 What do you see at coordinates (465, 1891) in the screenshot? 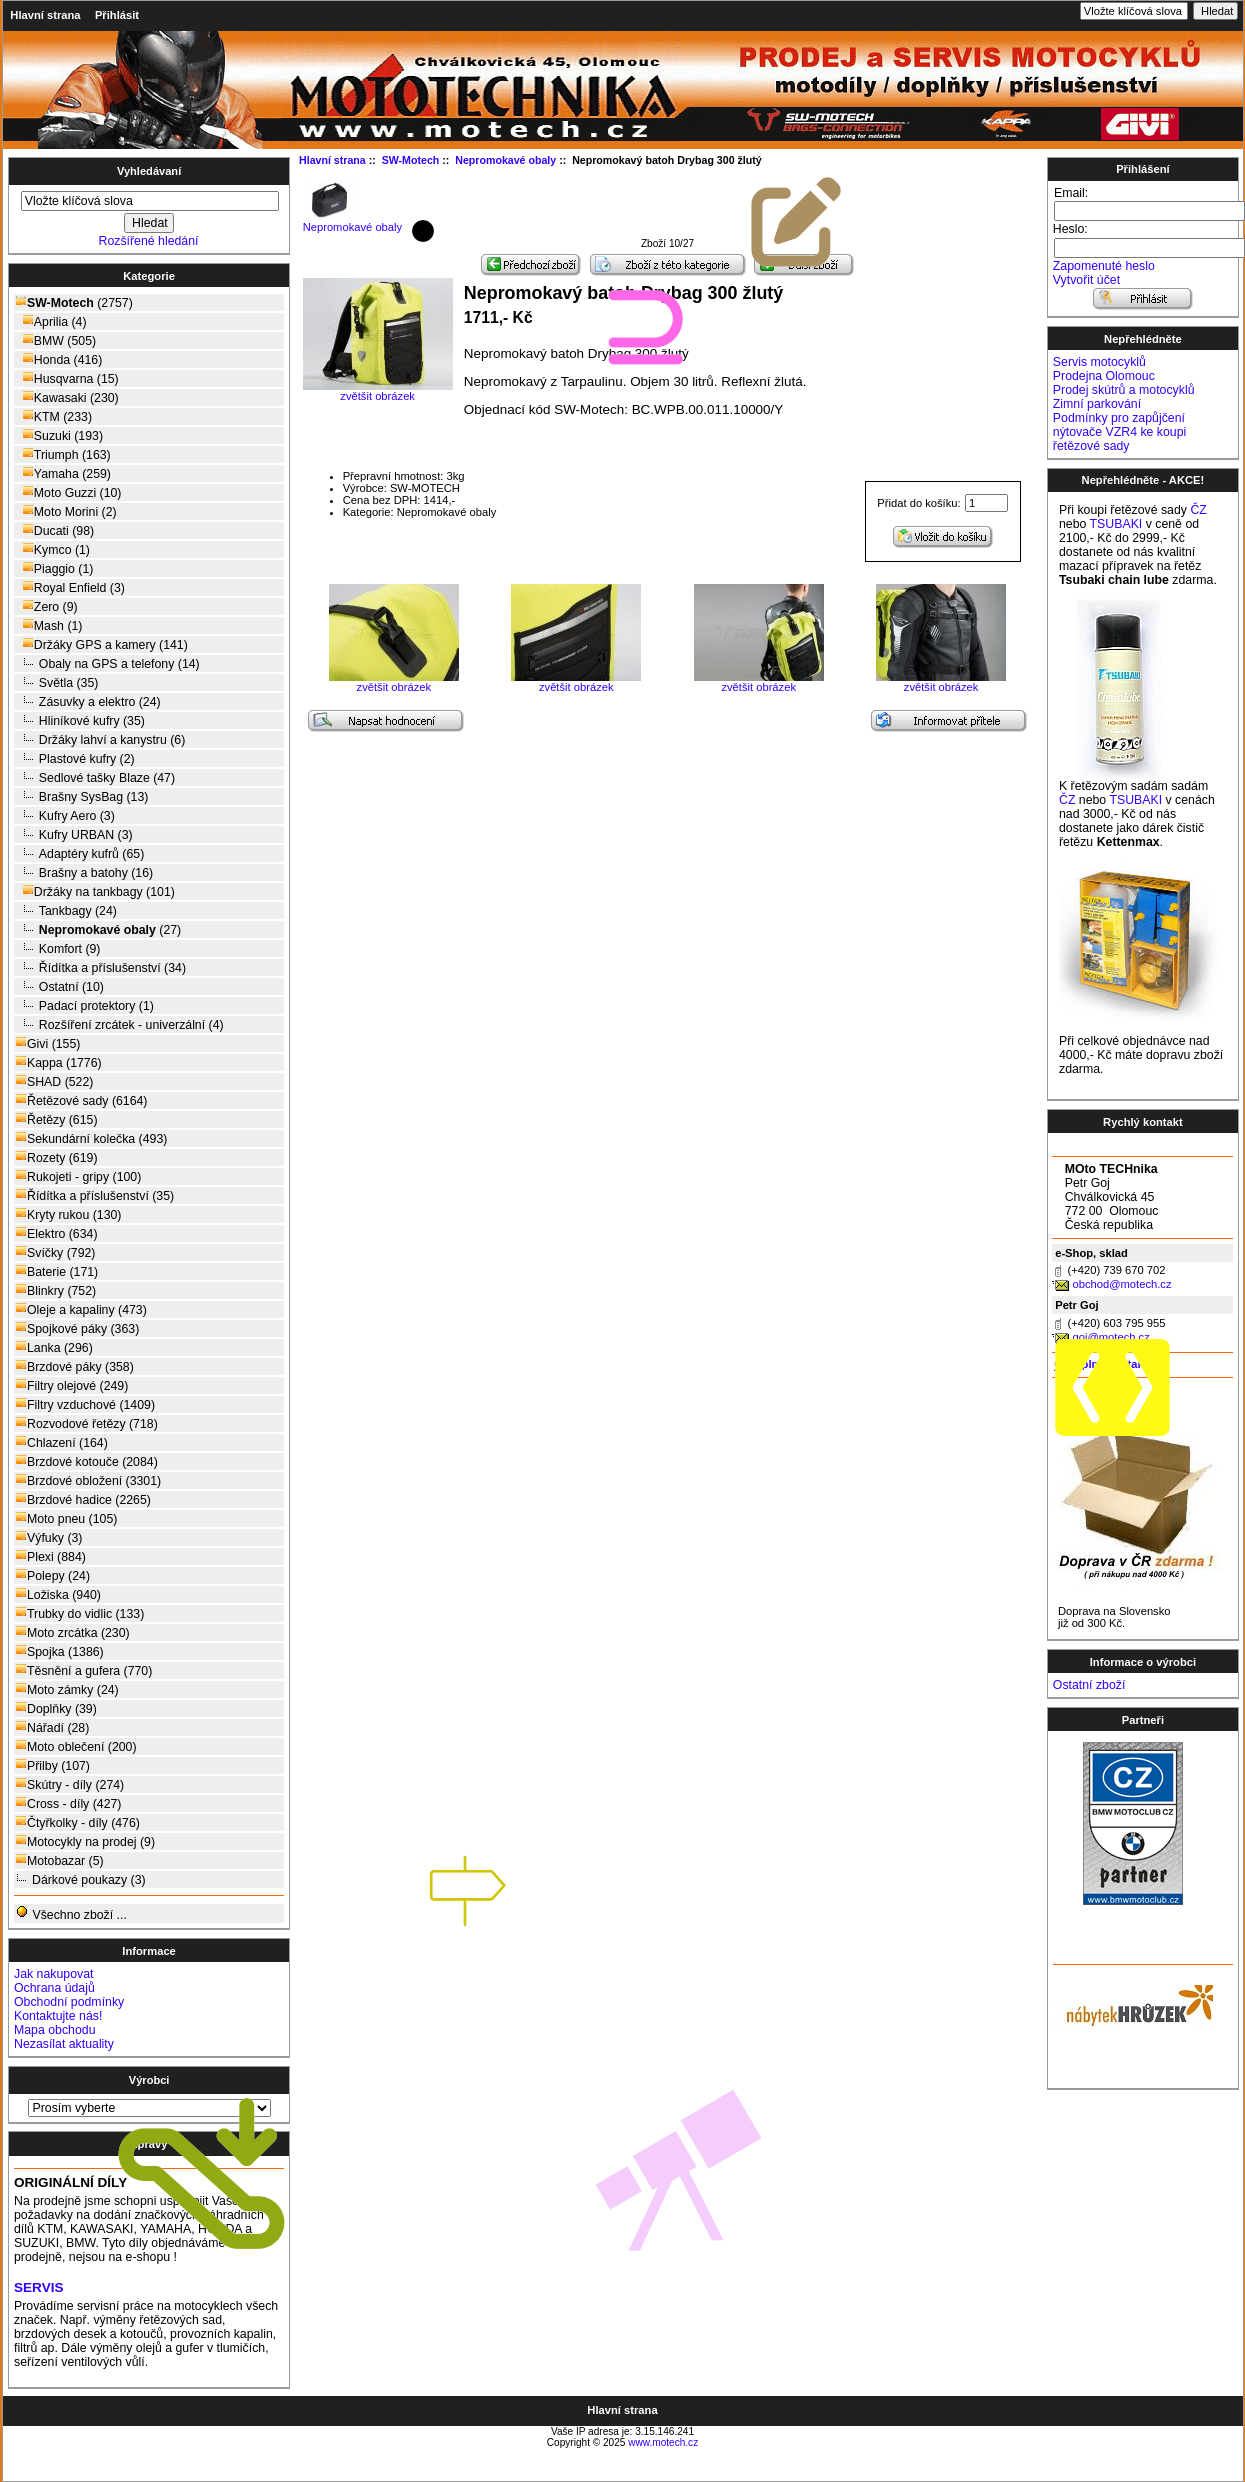
I see `access navigation or directions` at bounding box center [465, 1891].